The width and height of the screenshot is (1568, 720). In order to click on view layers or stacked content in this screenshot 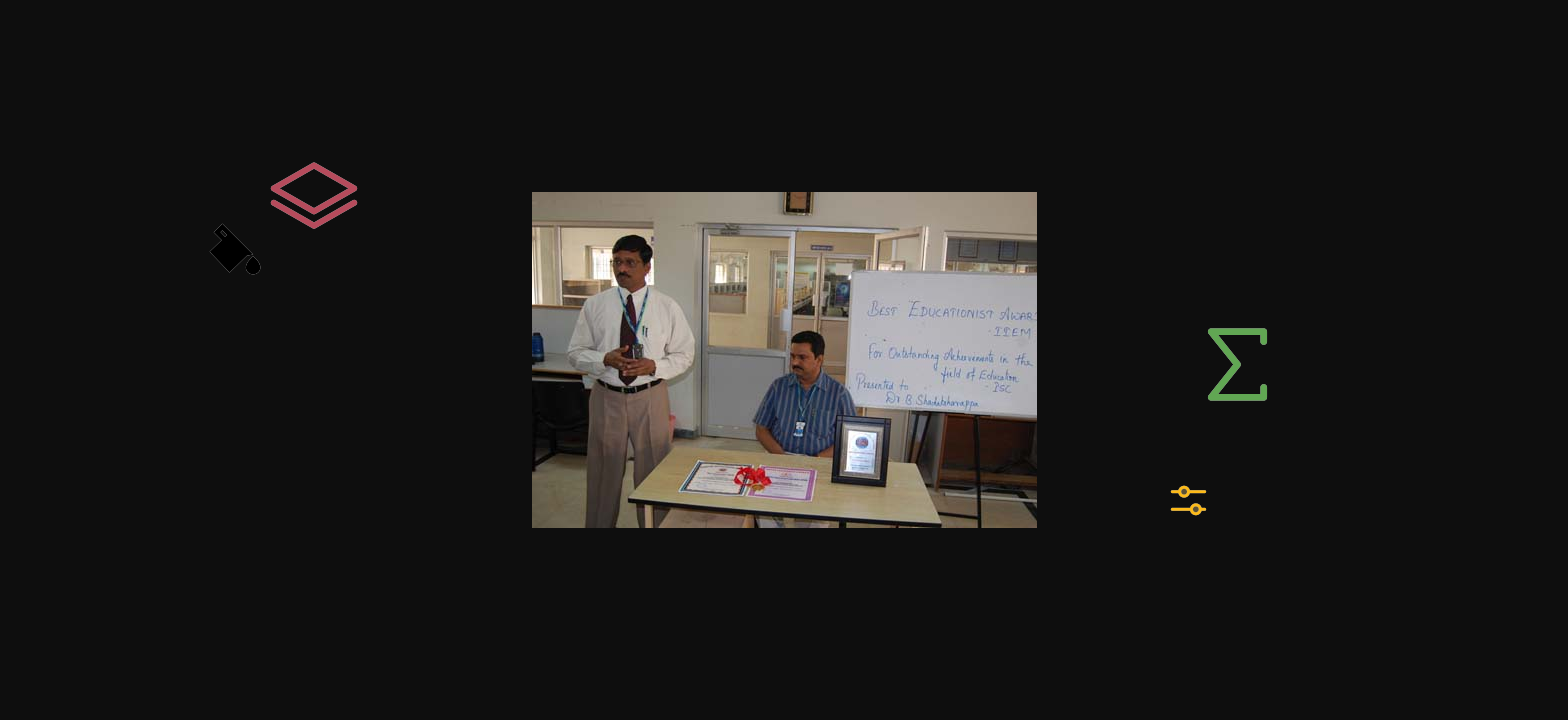, I will do `click(314, 197)`.